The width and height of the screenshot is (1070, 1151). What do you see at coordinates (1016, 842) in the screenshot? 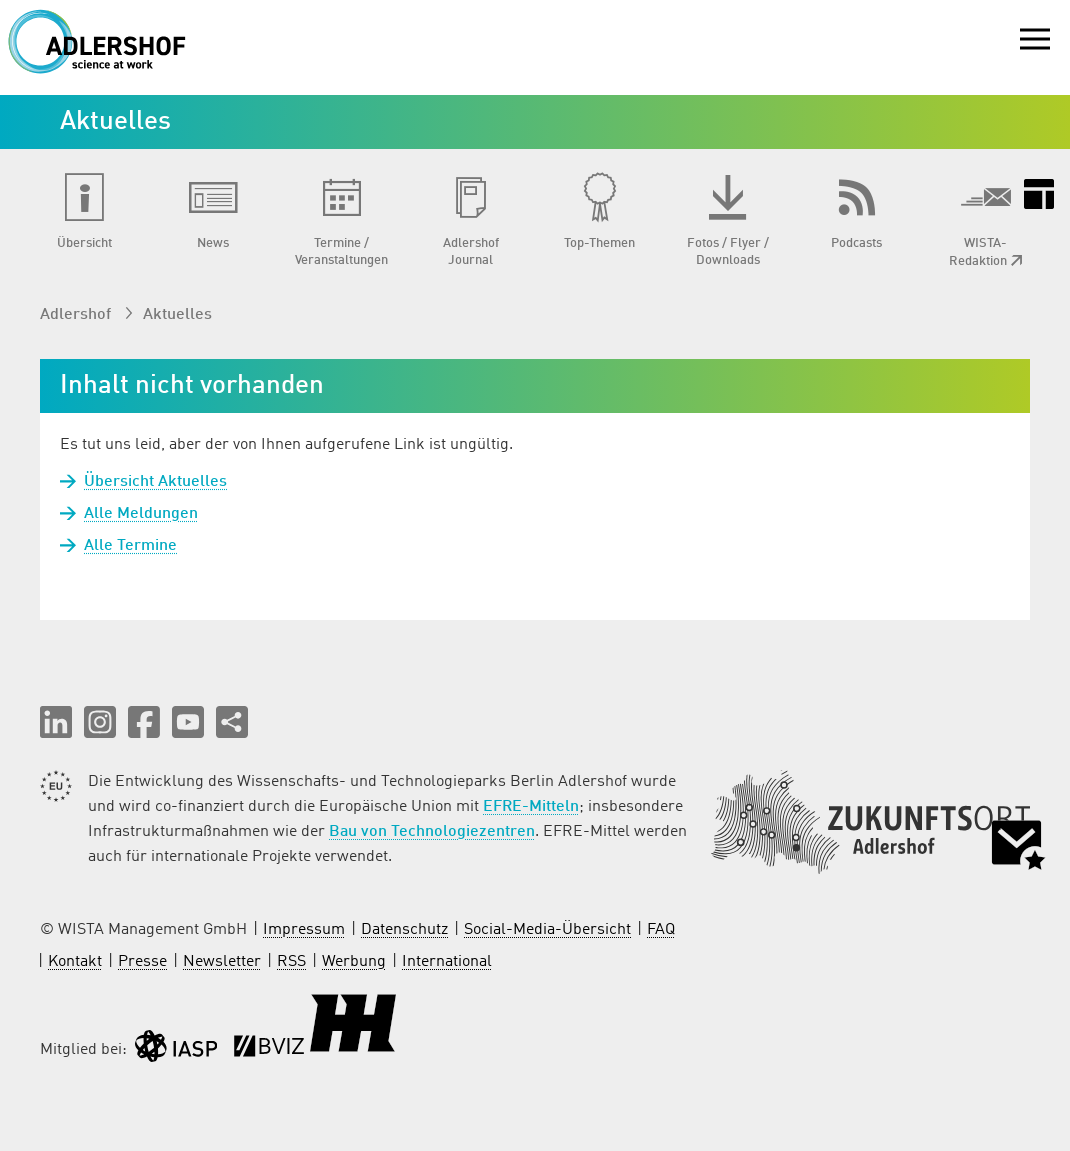
I see `view starred or important emails` at bounding box center [1016, 842].